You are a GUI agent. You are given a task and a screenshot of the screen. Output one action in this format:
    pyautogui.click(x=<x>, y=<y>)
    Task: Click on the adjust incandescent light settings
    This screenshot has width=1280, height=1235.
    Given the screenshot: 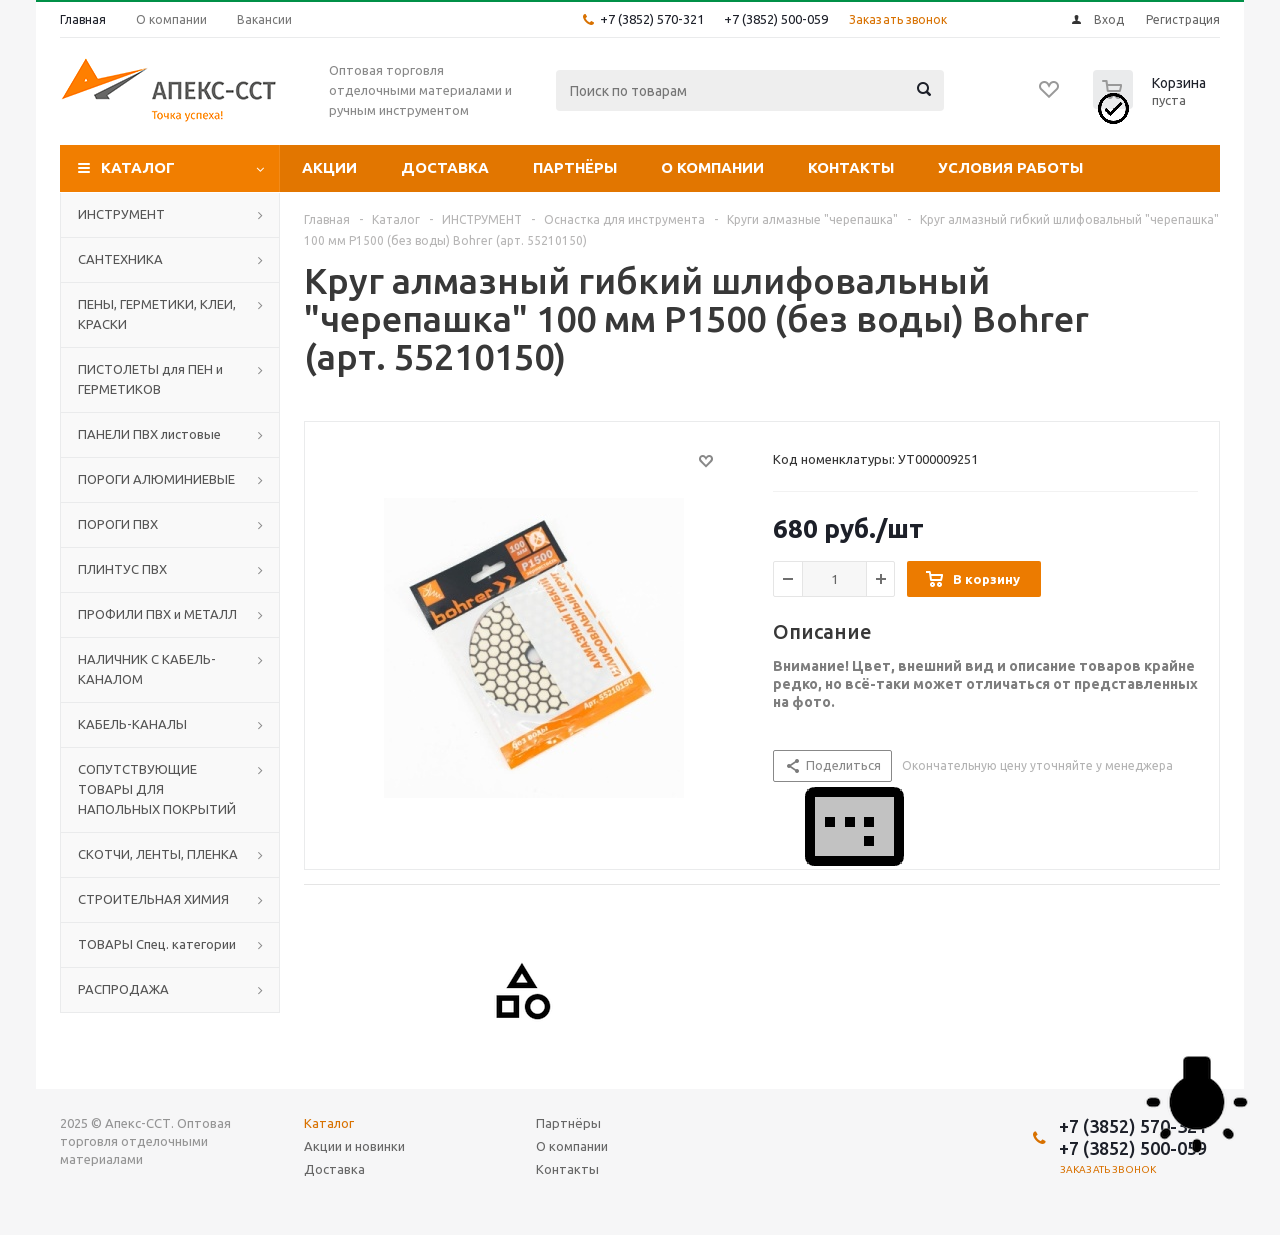 What is the action you would take?
    pyautogui.click(x=1197, y=1102)
    